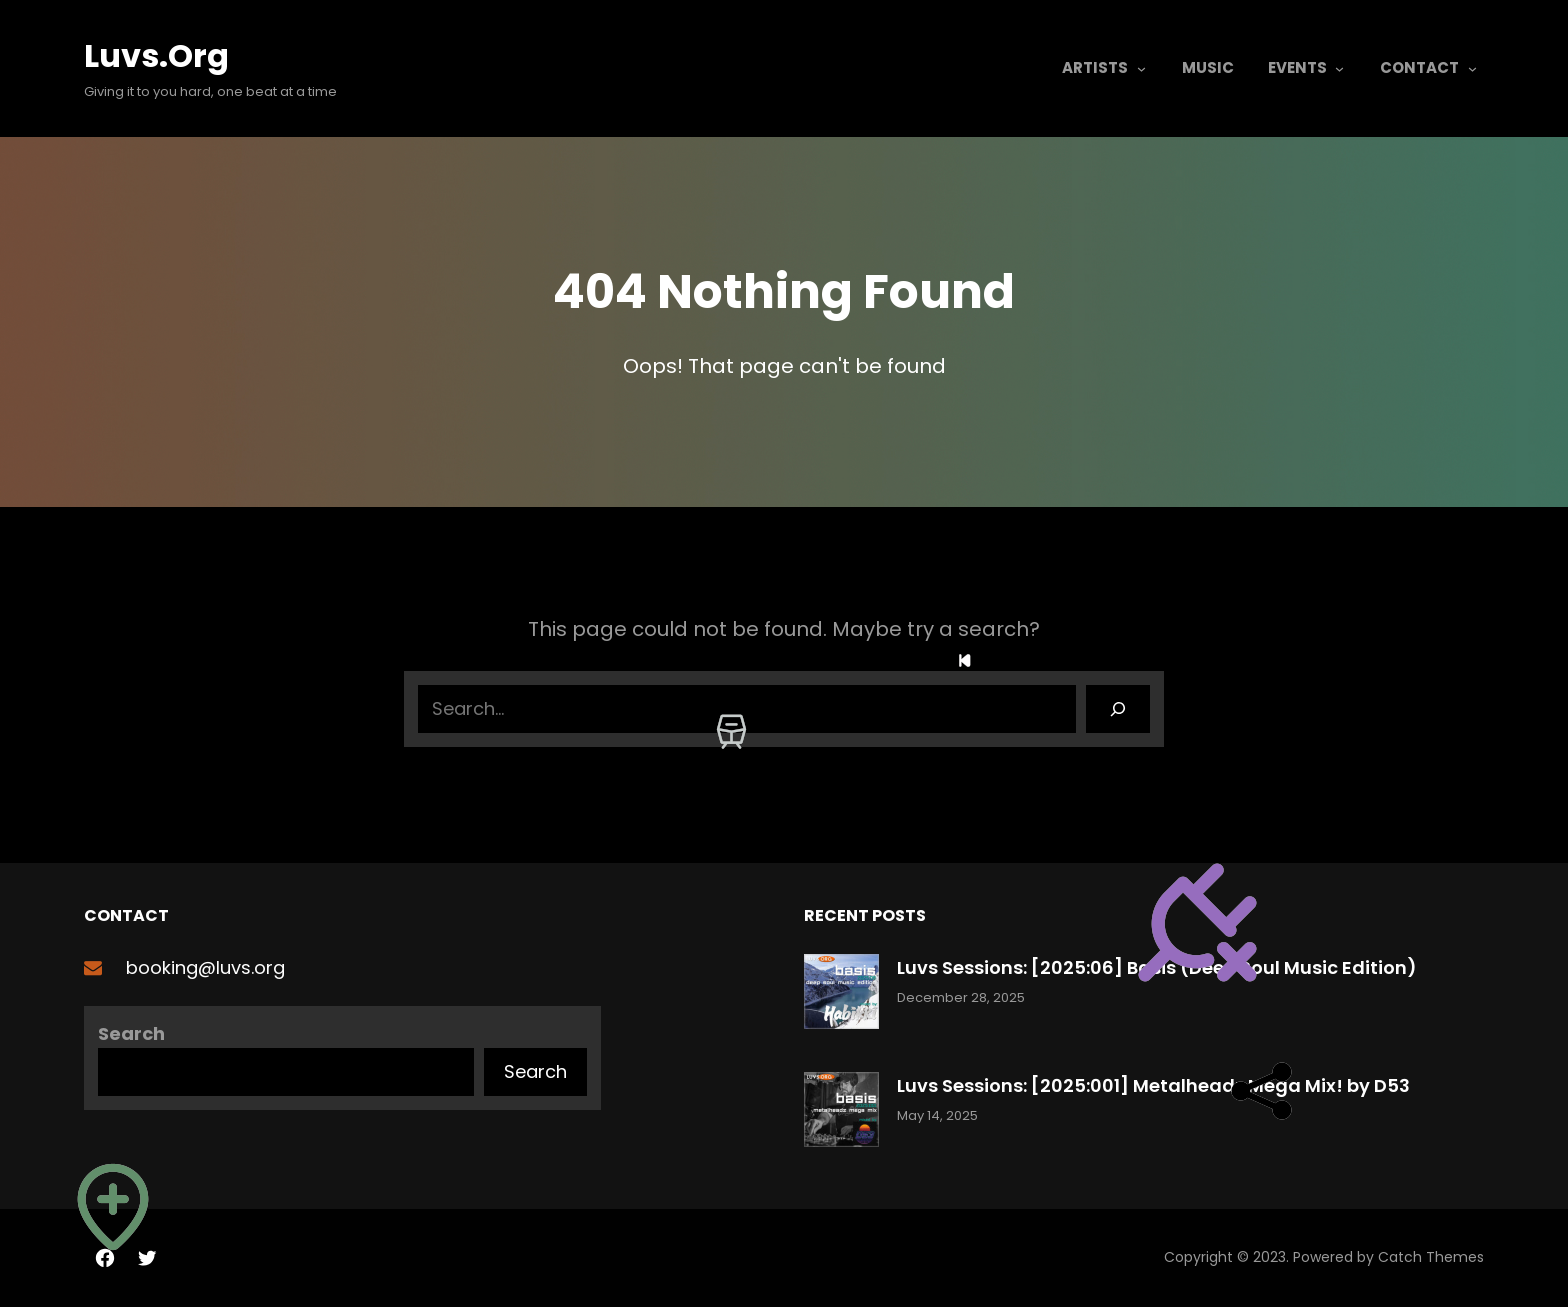 The width and height of the screenshot is (1568, 1307). What do you see at coordinates (113, 1207) in the screenshot?
I see `add a new location pin` at bounding box center [113, 1207].